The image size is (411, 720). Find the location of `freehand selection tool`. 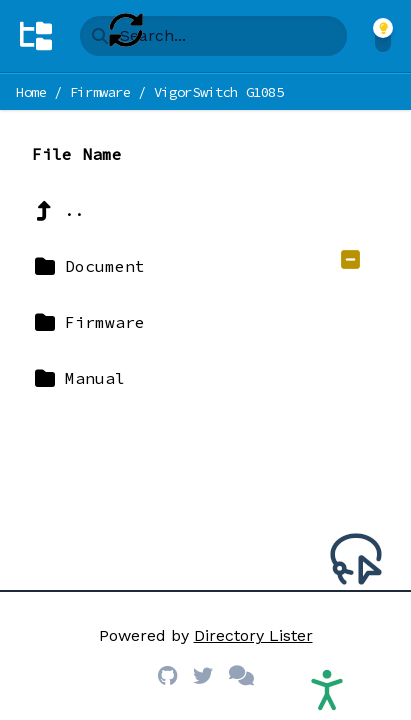

freehand selection tool is located at coordinates (356, 559).